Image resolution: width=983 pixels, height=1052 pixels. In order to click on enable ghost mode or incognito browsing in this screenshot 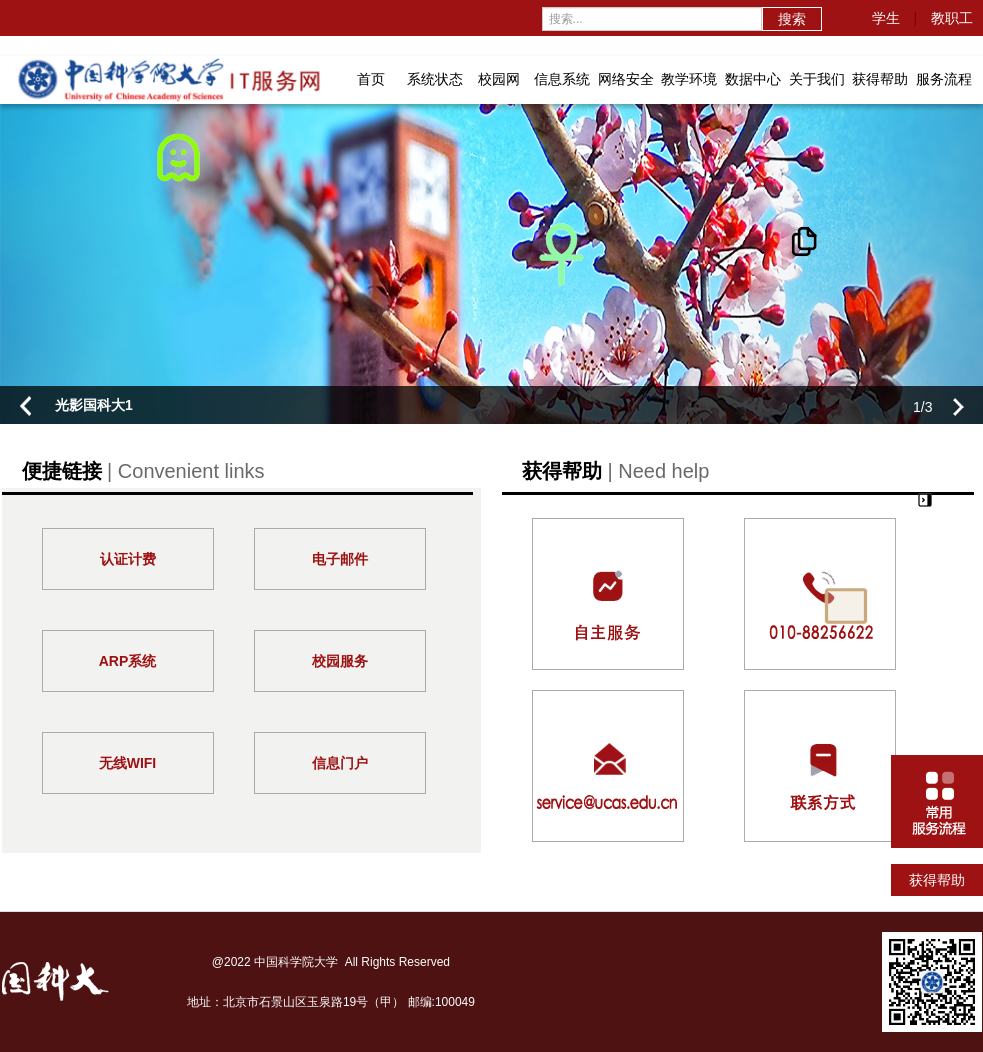, I will do `click(178, 157)`.